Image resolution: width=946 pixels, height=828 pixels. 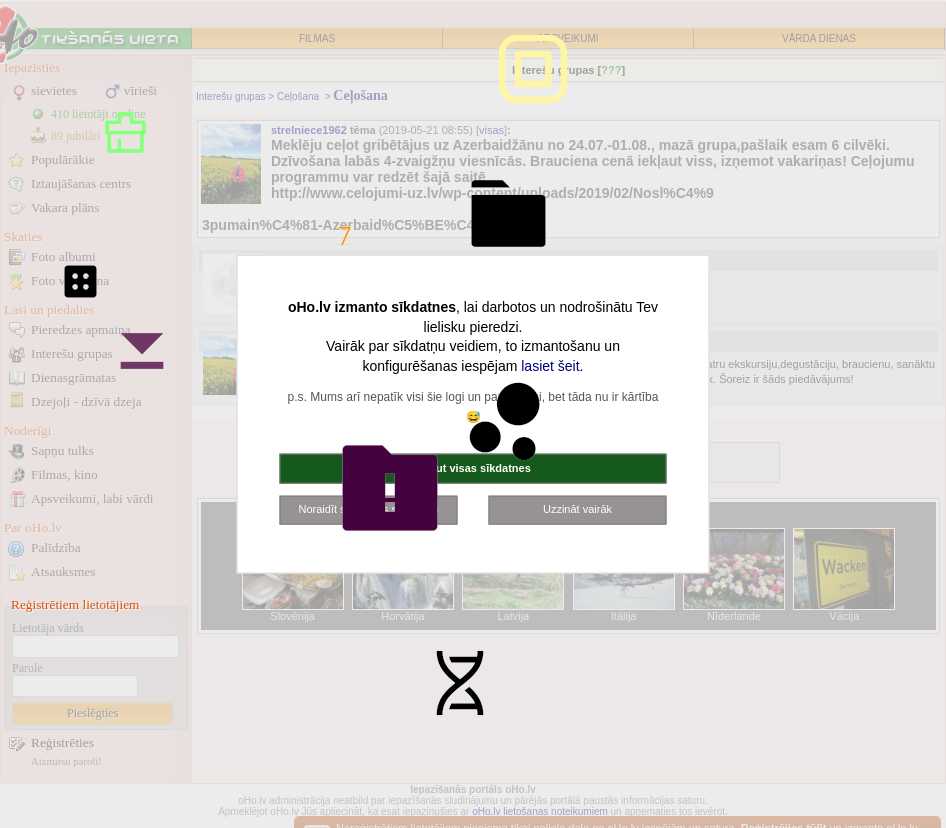 What do you see at coordinates (80, 281) in the screenshot?
I see `roll the dice or randomize` at bounding box center [80, 281].